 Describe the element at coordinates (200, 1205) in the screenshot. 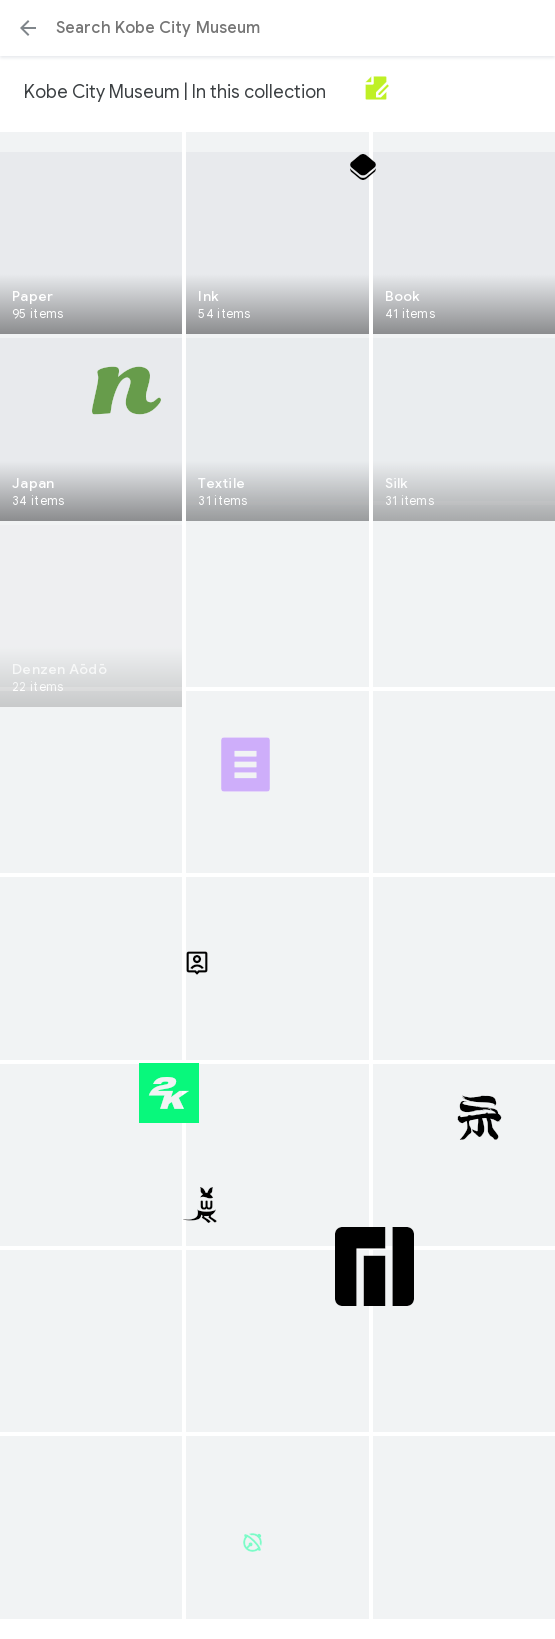

I see `open wallabag read-it-later app` at that location.